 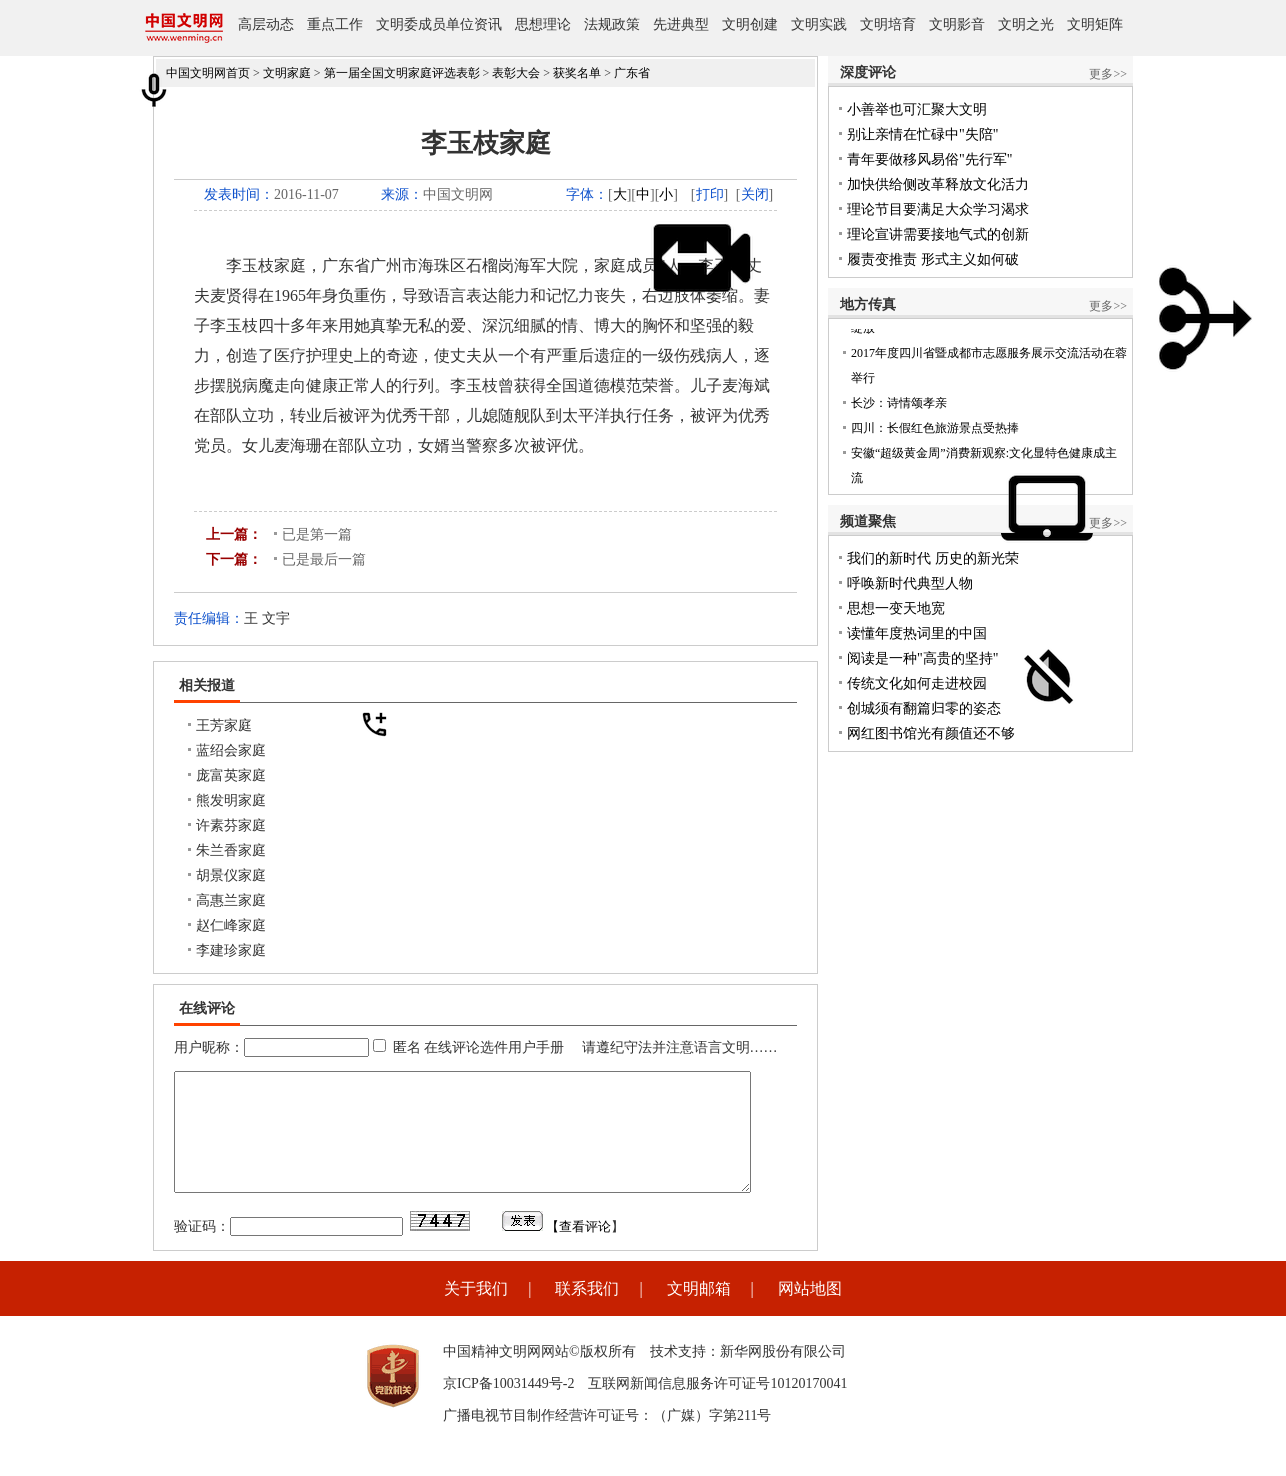 I want to click on manage ad mediation settings, so click(x=1205, y=318).